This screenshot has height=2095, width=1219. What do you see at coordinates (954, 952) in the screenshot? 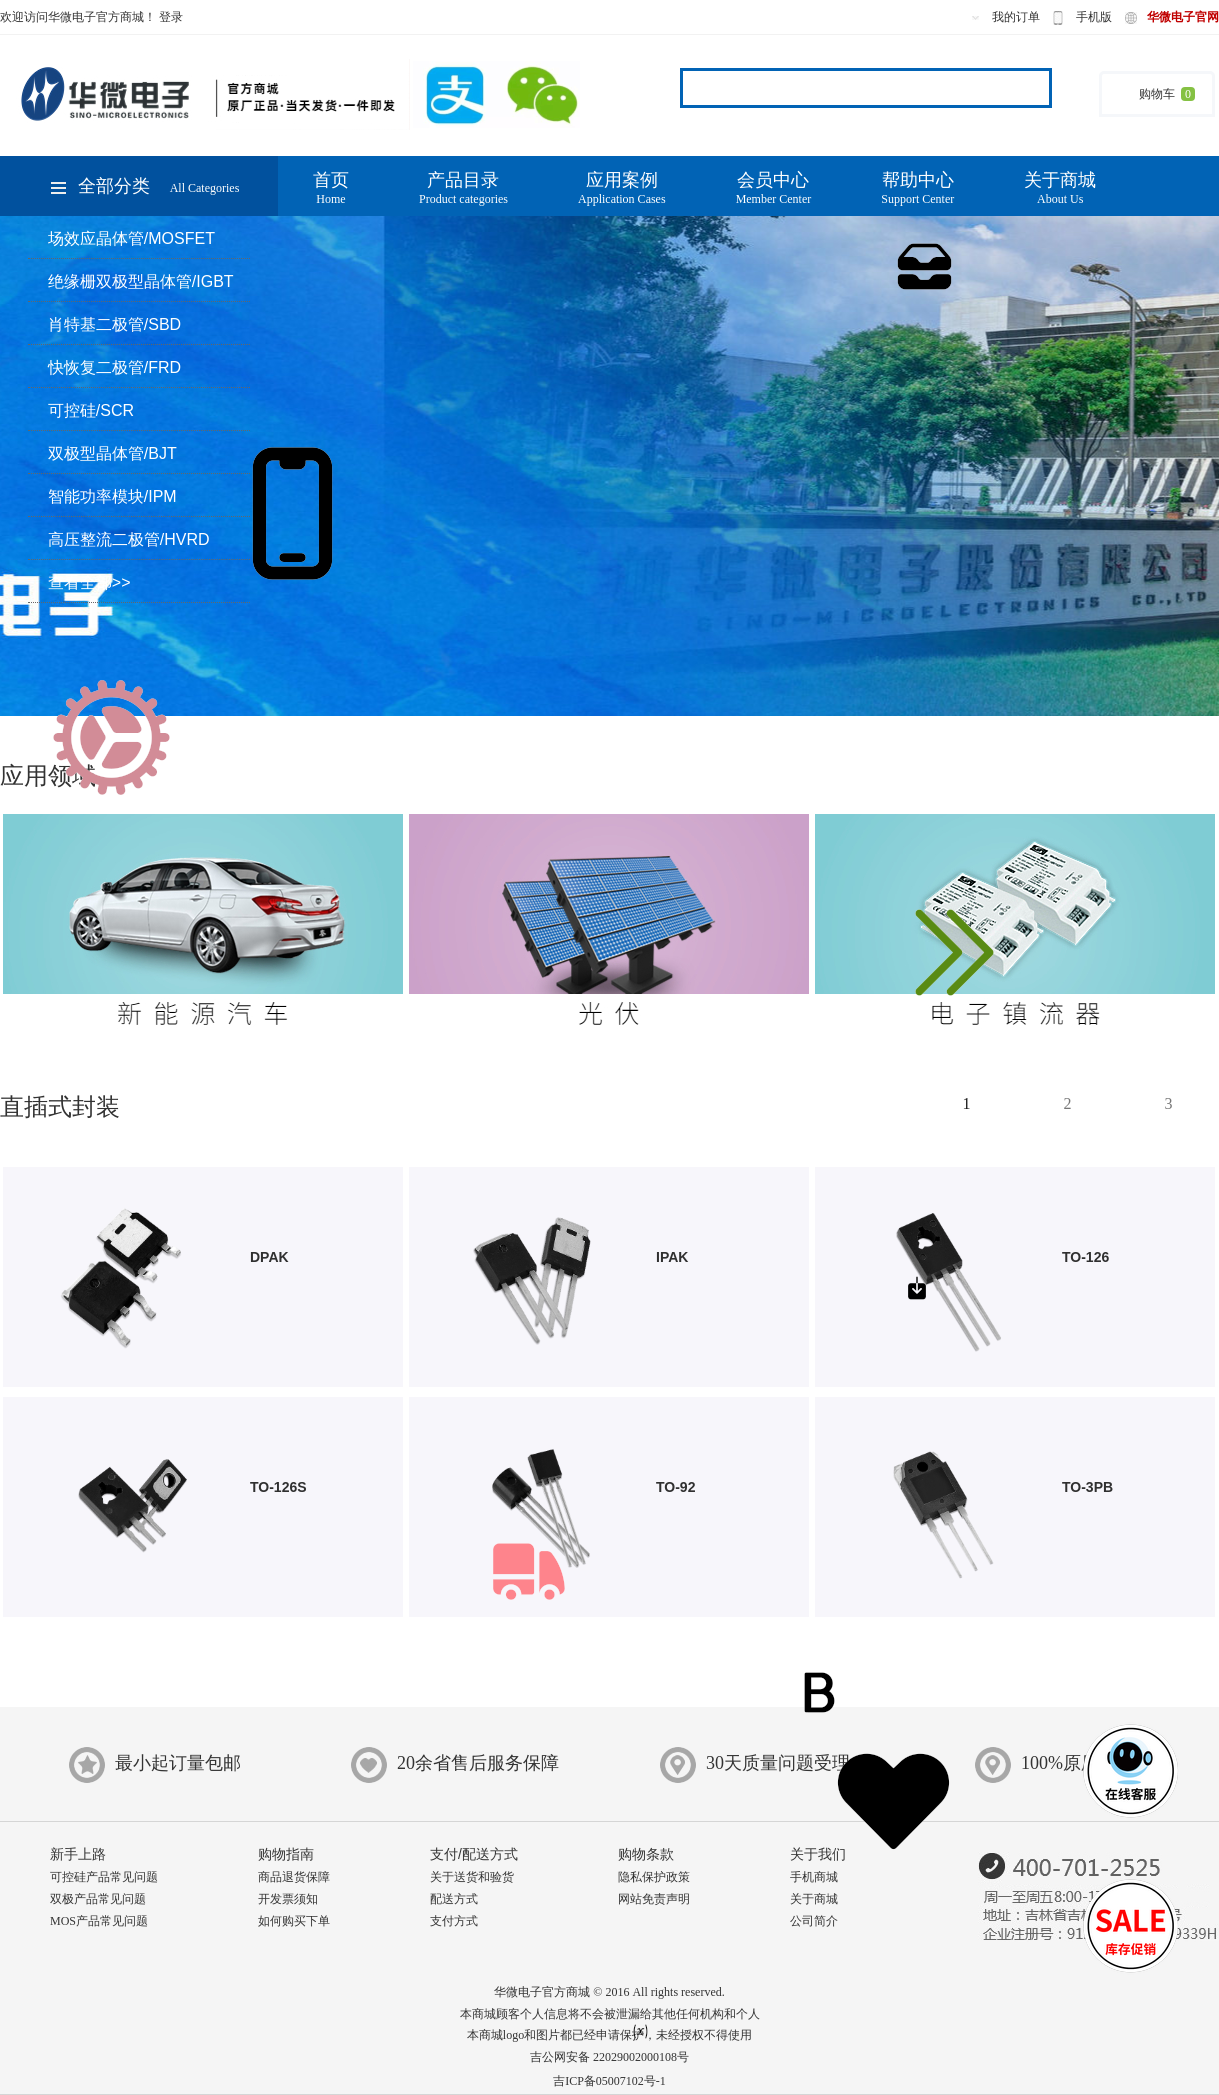
I see `skip forward or advance quickly` at bounding box center [954, 952].